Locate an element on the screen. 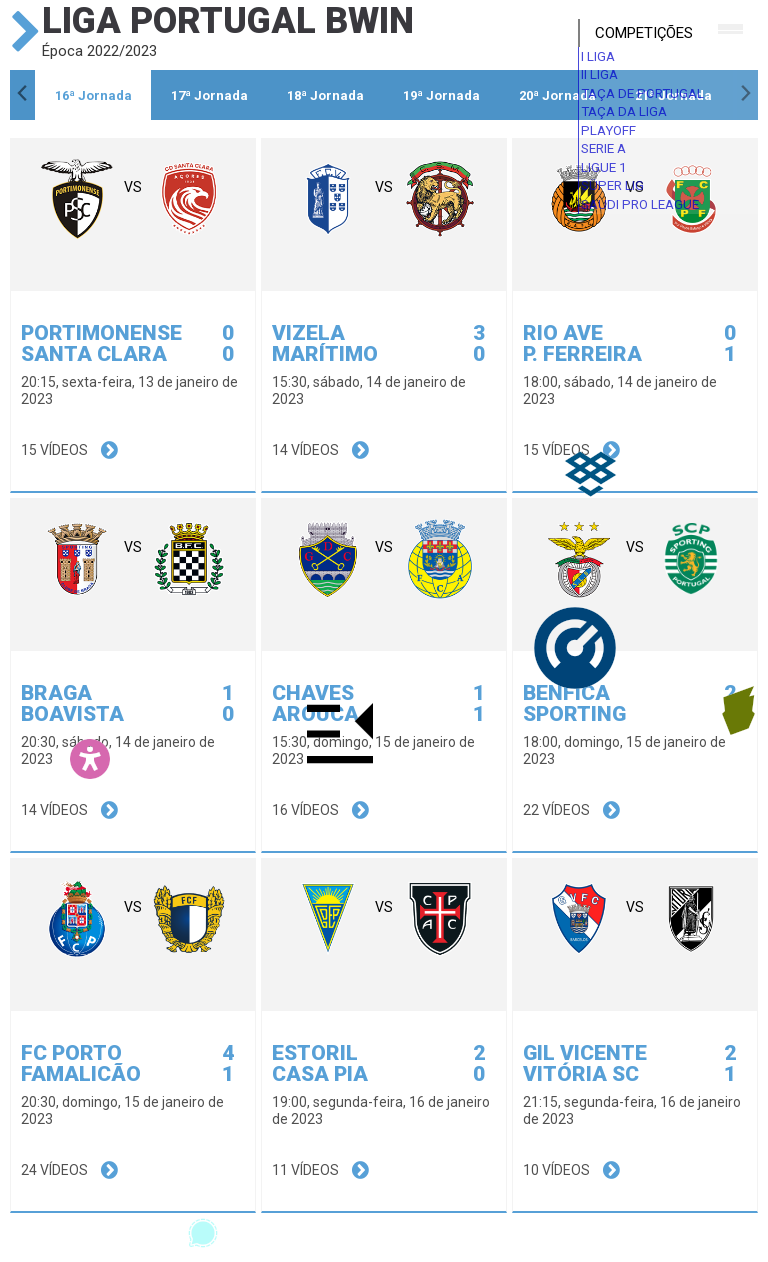 This screenshot has width=768, height=1262. open signal messenger app is located at coordinates (203, 1233).